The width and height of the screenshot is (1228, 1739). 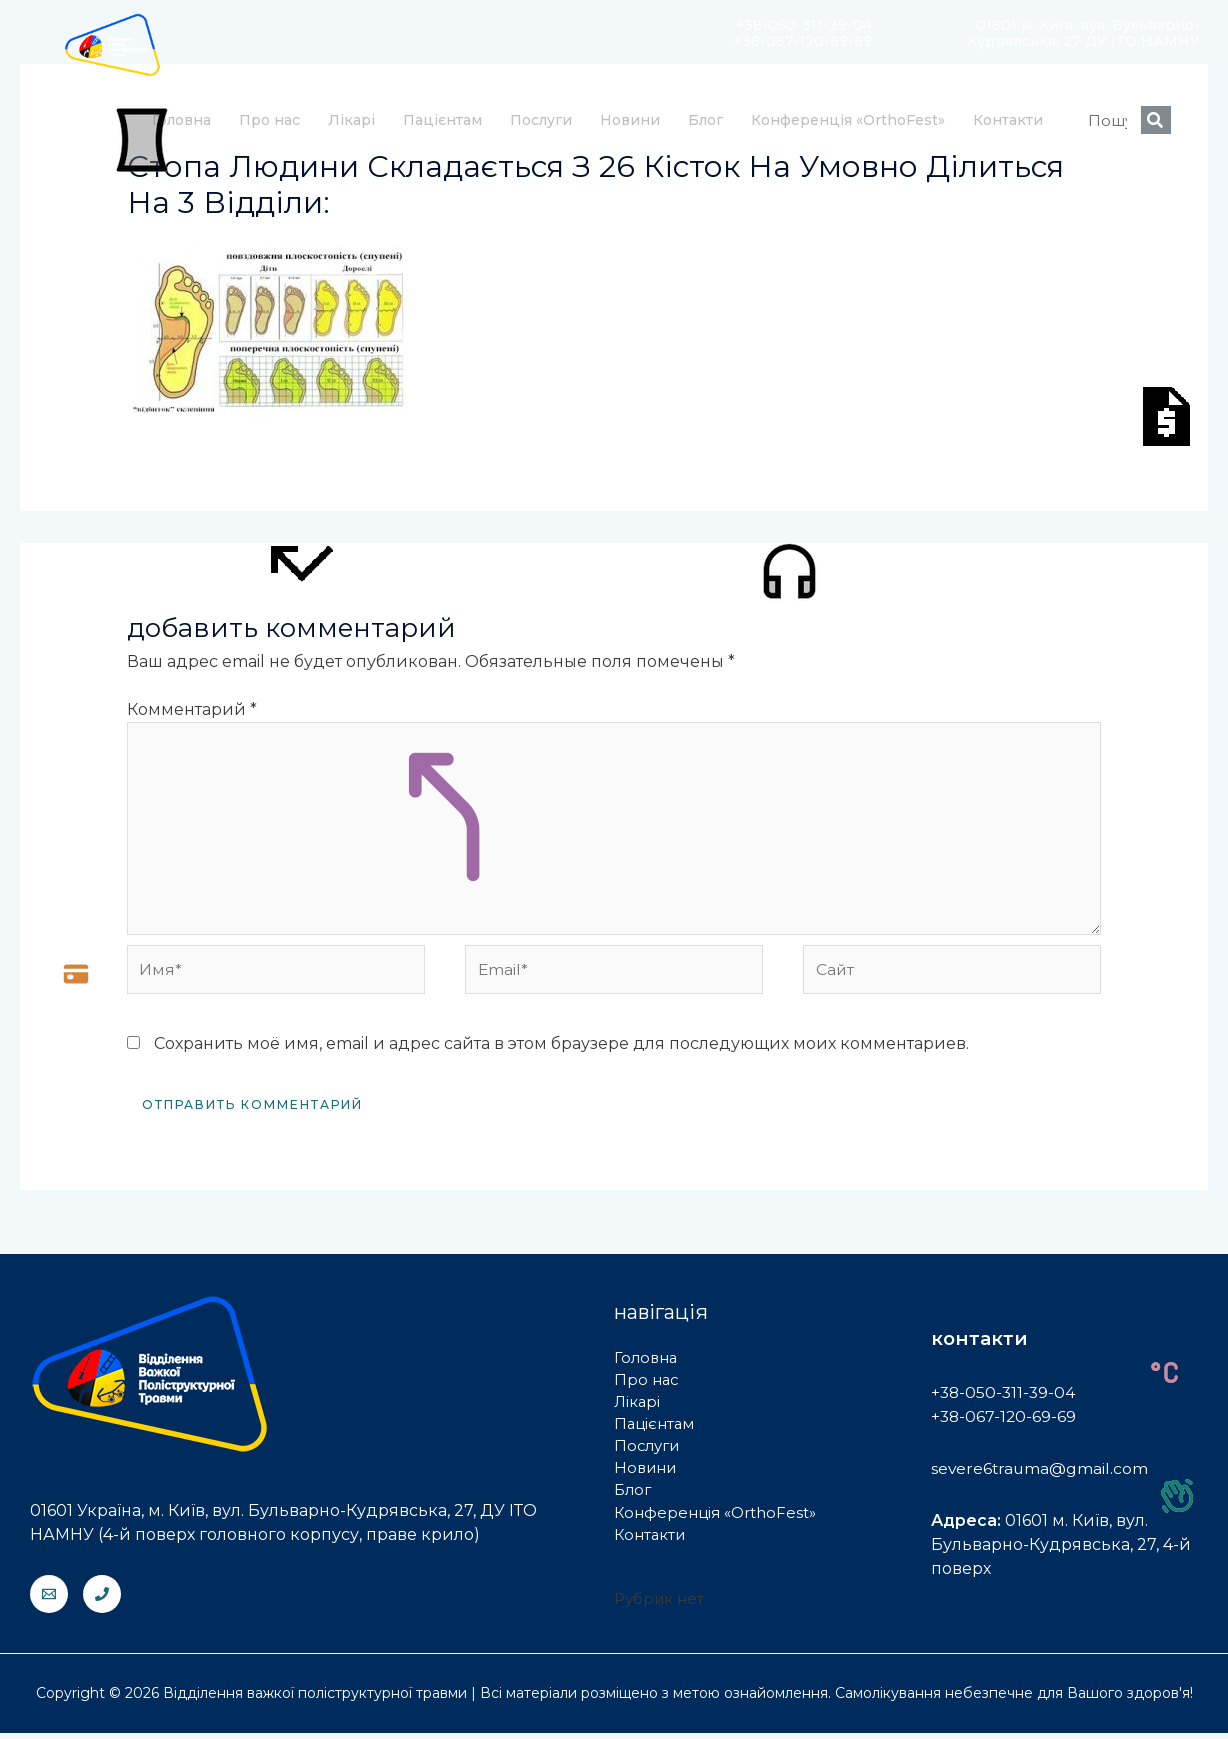 I want to click on switch to vertical panorama mode, so click(x=142, y=140).